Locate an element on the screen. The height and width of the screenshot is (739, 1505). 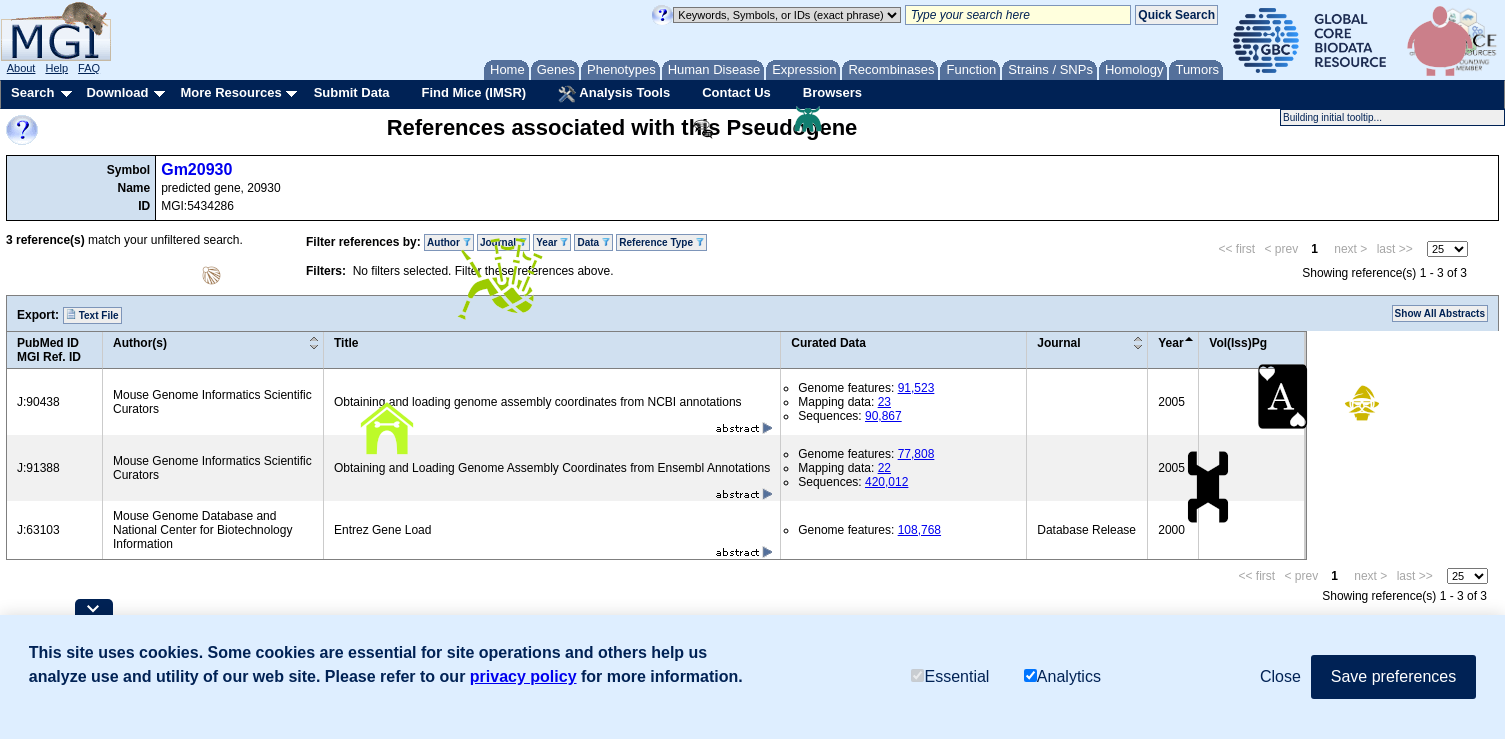
select brute character class is located at coordinates (808, 119).